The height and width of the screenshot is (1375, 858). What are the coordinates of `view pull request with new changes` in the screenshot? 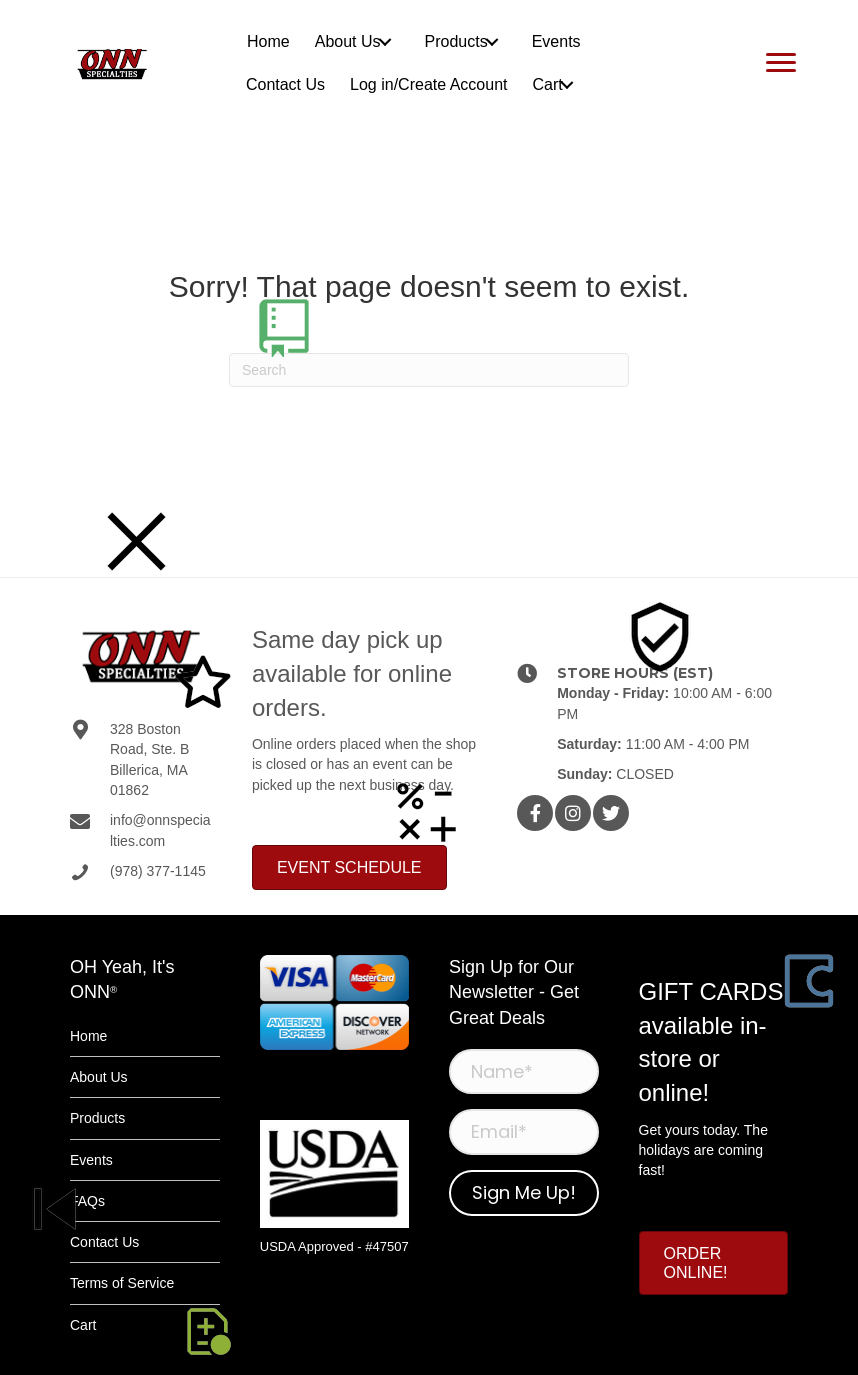 It's located at (207, 1331).